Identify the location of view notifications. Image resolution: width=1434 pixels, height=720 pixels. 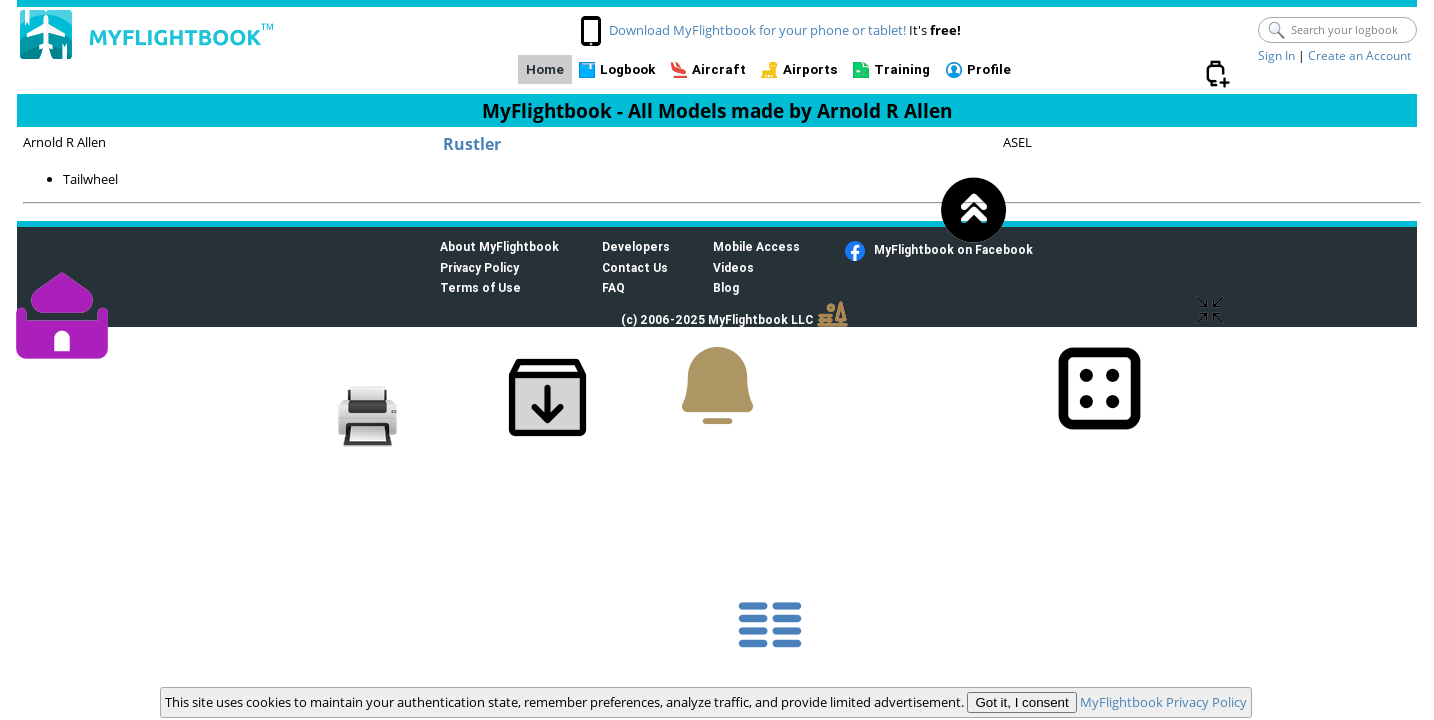
(717, 385).